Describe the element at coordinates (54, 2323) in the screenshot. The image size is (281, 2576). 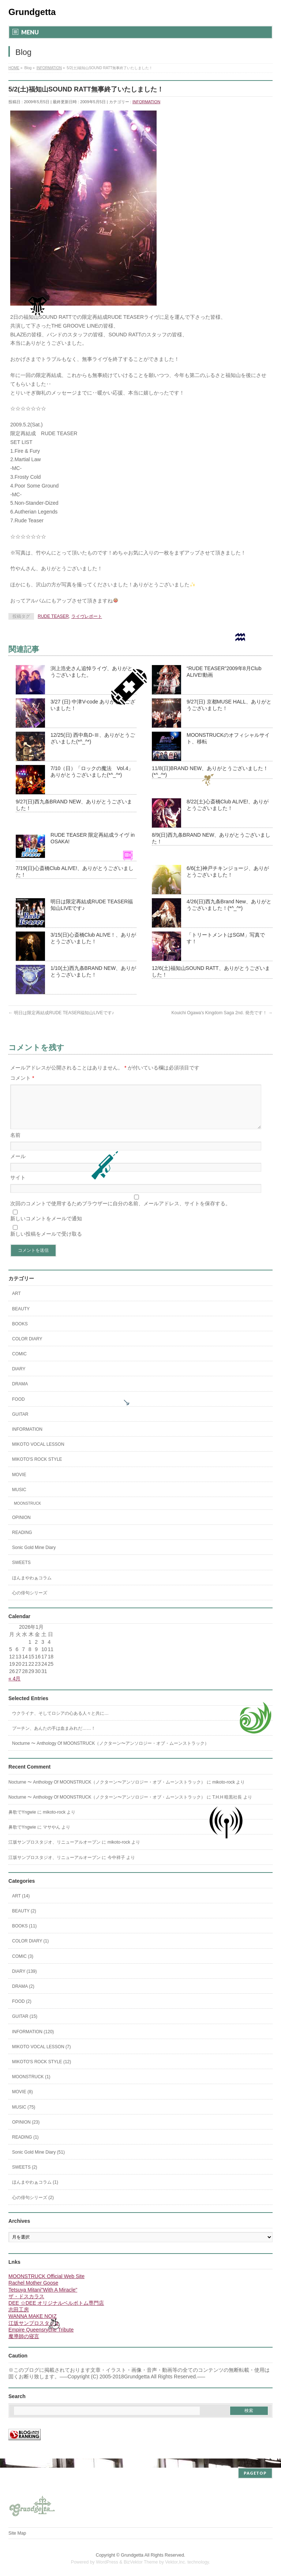
I see `vintage or classic cycling mode` at that location.